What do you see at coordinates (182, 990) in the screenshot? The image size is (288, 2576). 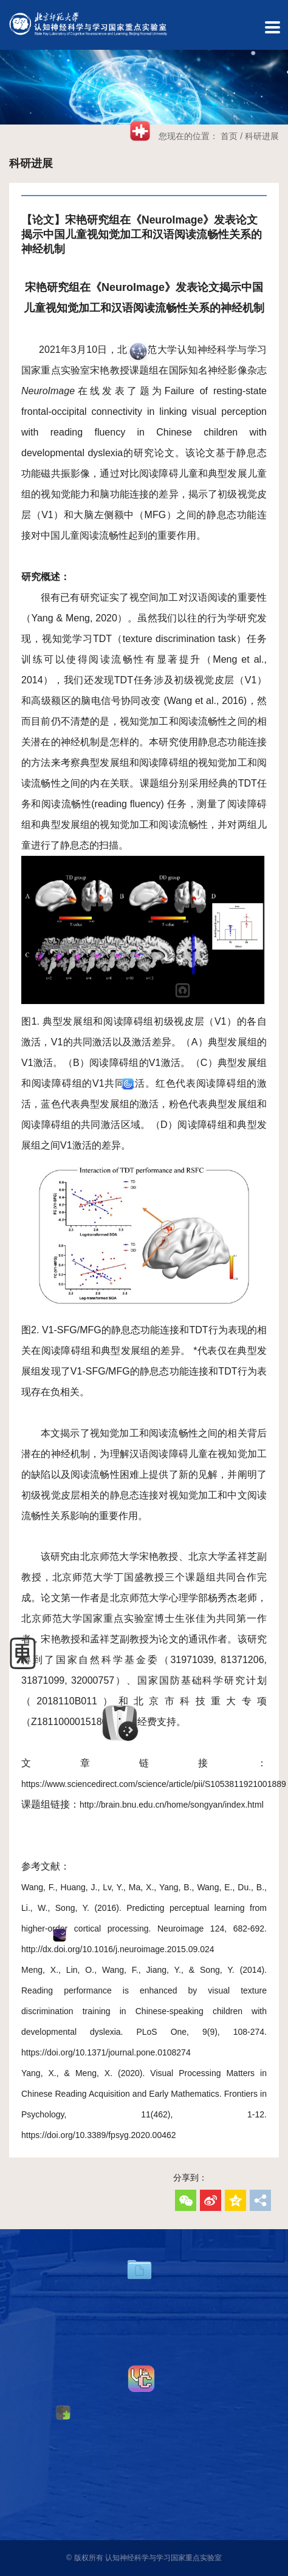 I see `open déjà dup backup utility` at bounding box center [182, 990].